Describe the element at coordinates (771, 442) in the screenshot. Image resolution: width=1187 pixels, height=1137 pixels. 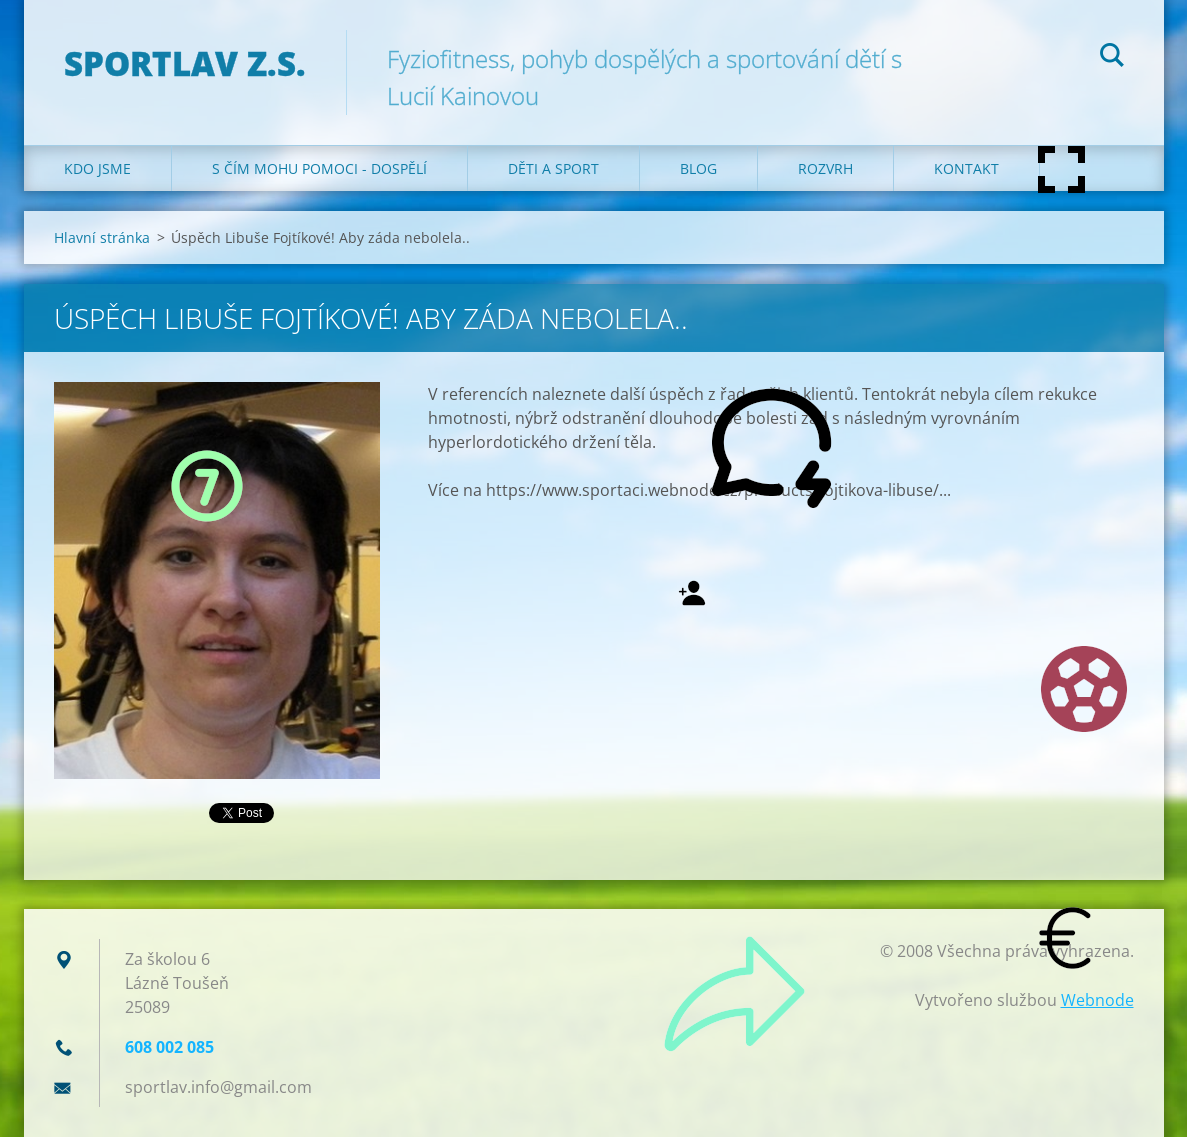
I see `send a quick or instant message` at that location.